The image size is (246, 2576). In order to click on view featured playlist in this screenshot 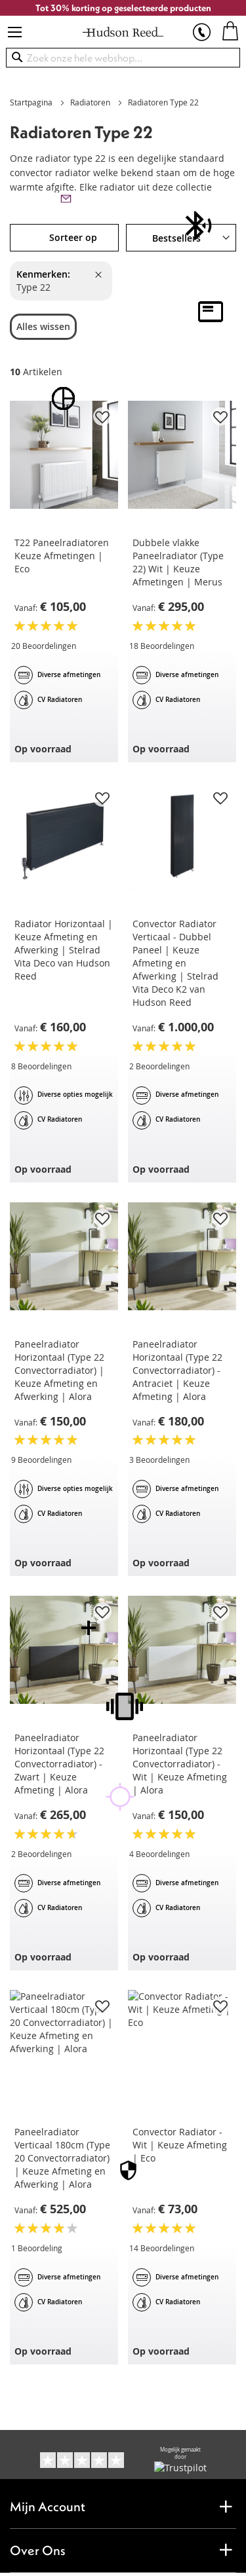, I will do `click(211, 312)`.